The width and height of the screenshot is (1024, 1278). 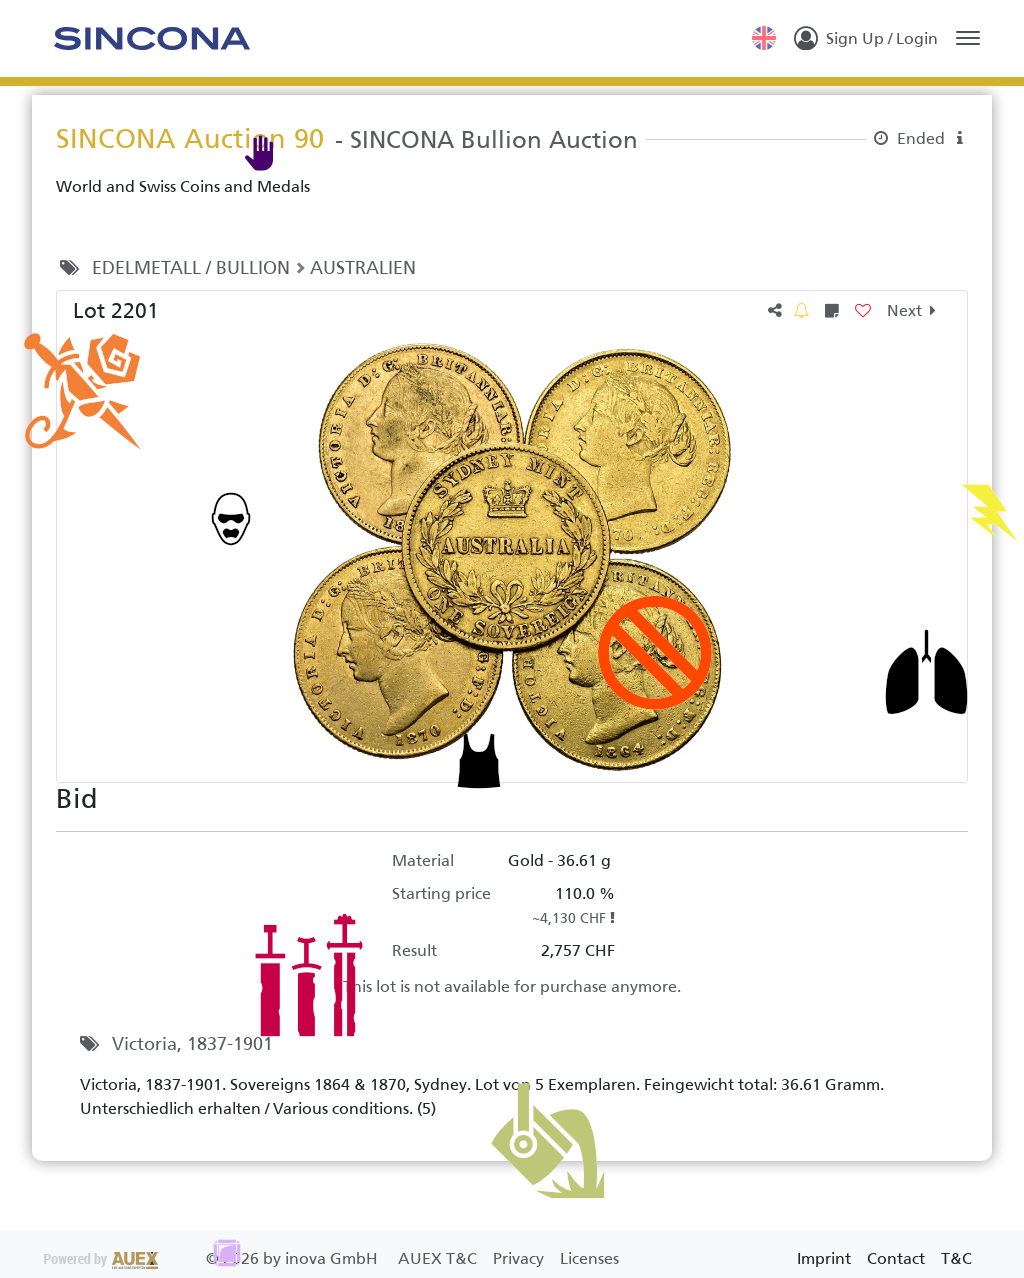 I want to click on select rogue or assassin character class, so click(x=82, y=391).